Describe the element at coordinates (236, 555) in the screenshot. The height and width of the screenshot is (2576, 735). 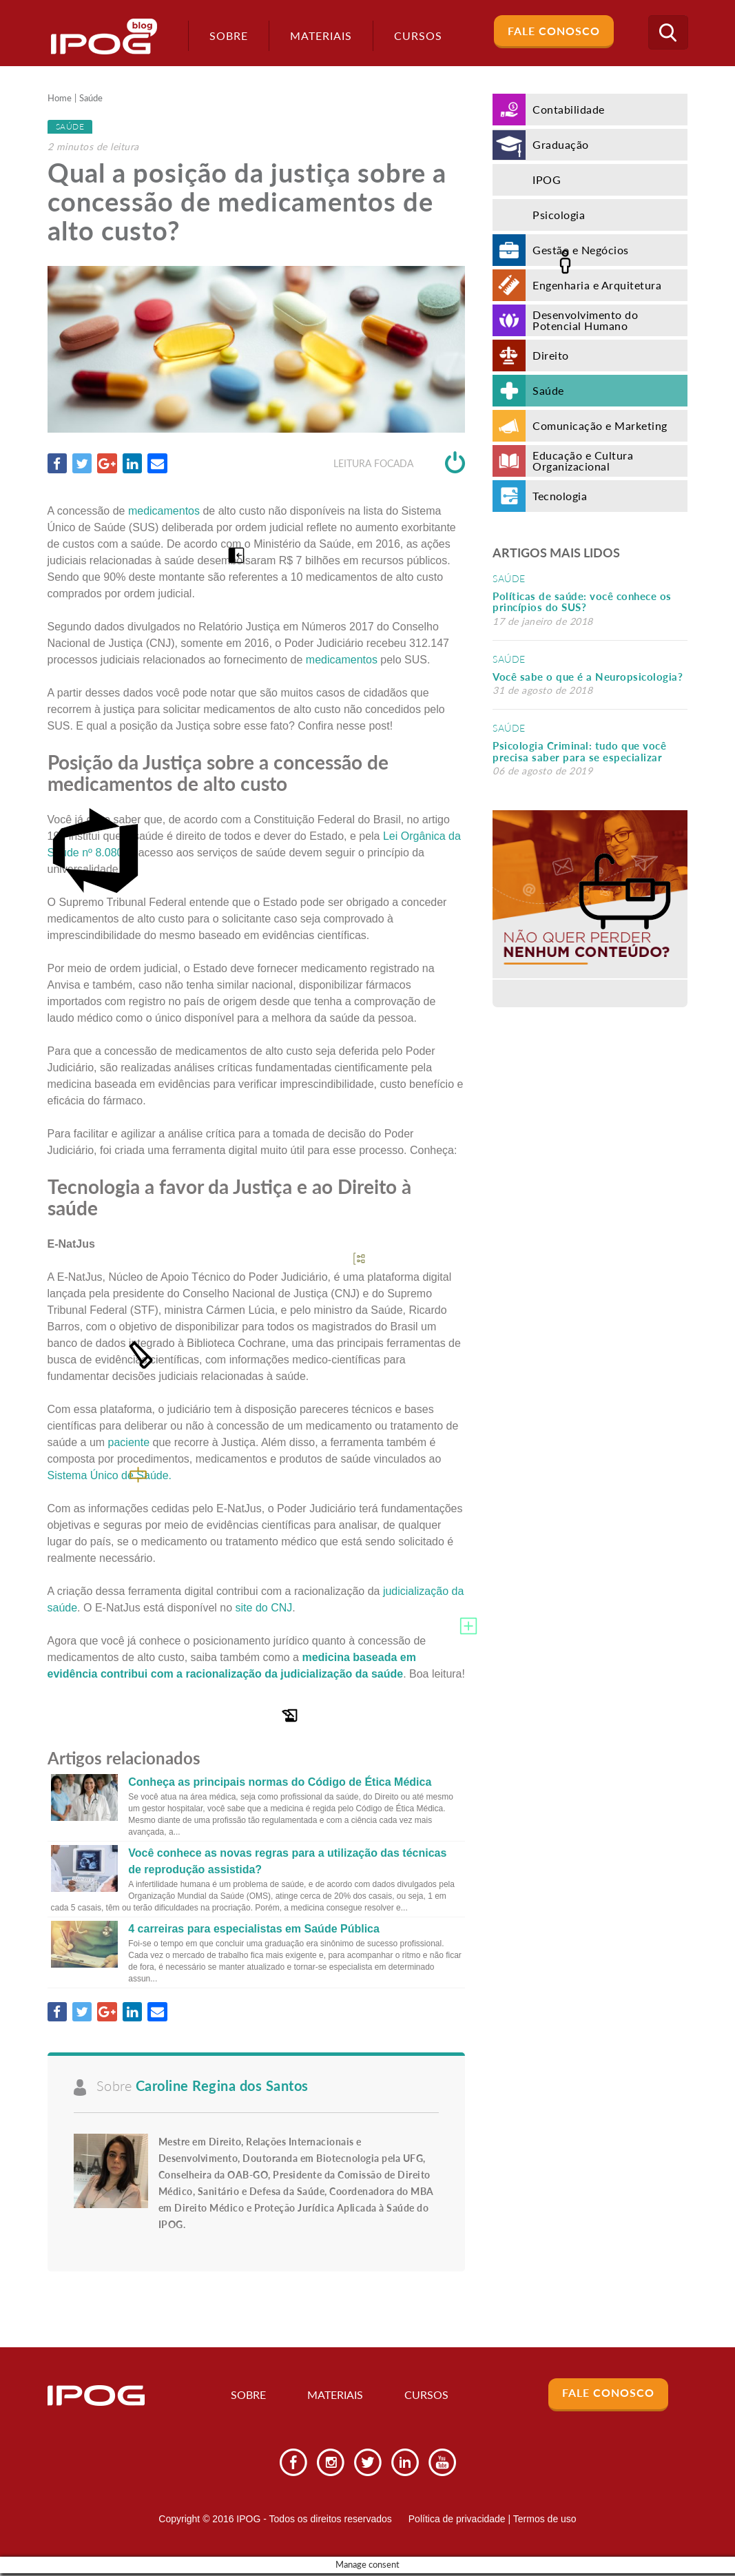
I see `dock sidebar to the left side of the editor` at that location.